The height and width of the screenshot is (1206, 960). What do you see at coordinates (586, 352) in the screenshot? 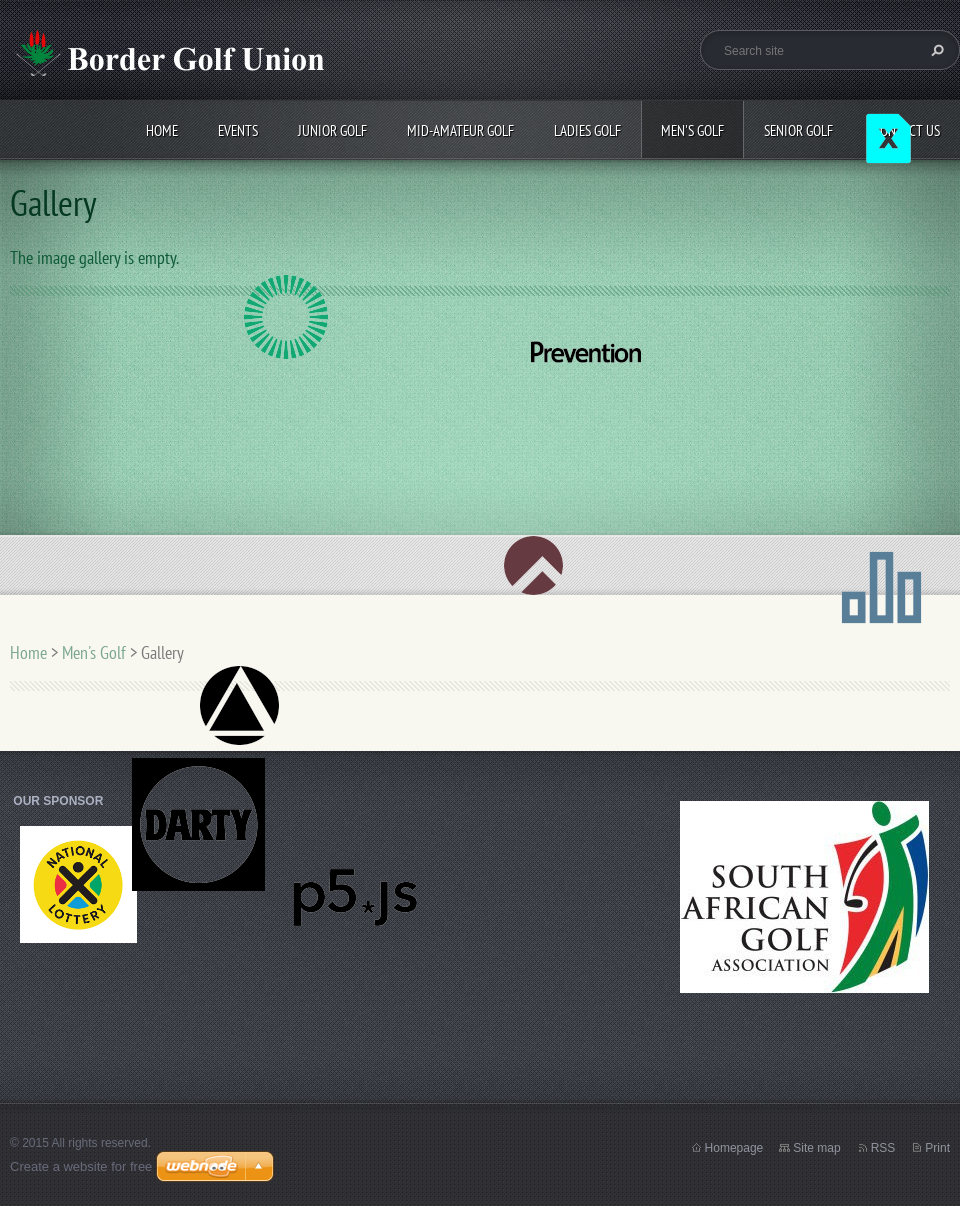
I see `prevention magazine brand logo` at bounding box center [586, 352].